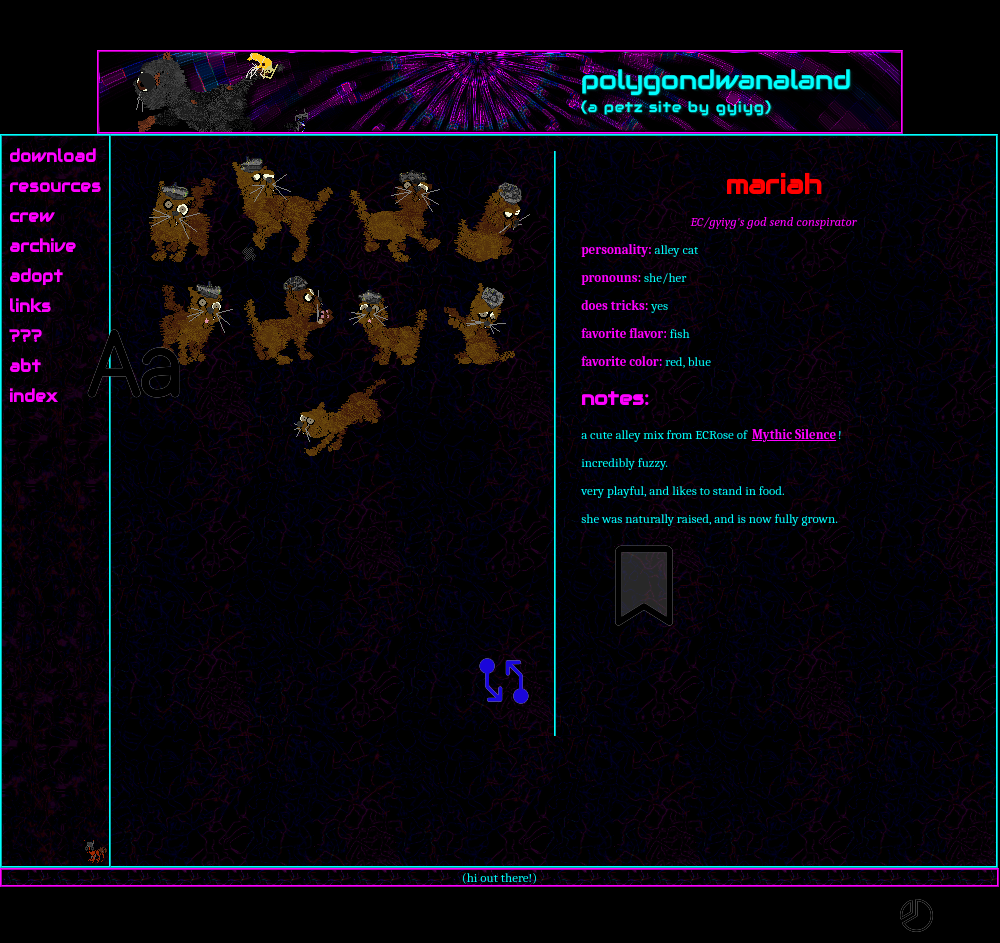 The width and height of the screenshot is (1000, 943). Describe the element at coordinates (504, 681) in the screenshot. I see `view code differences between branches` at that location.